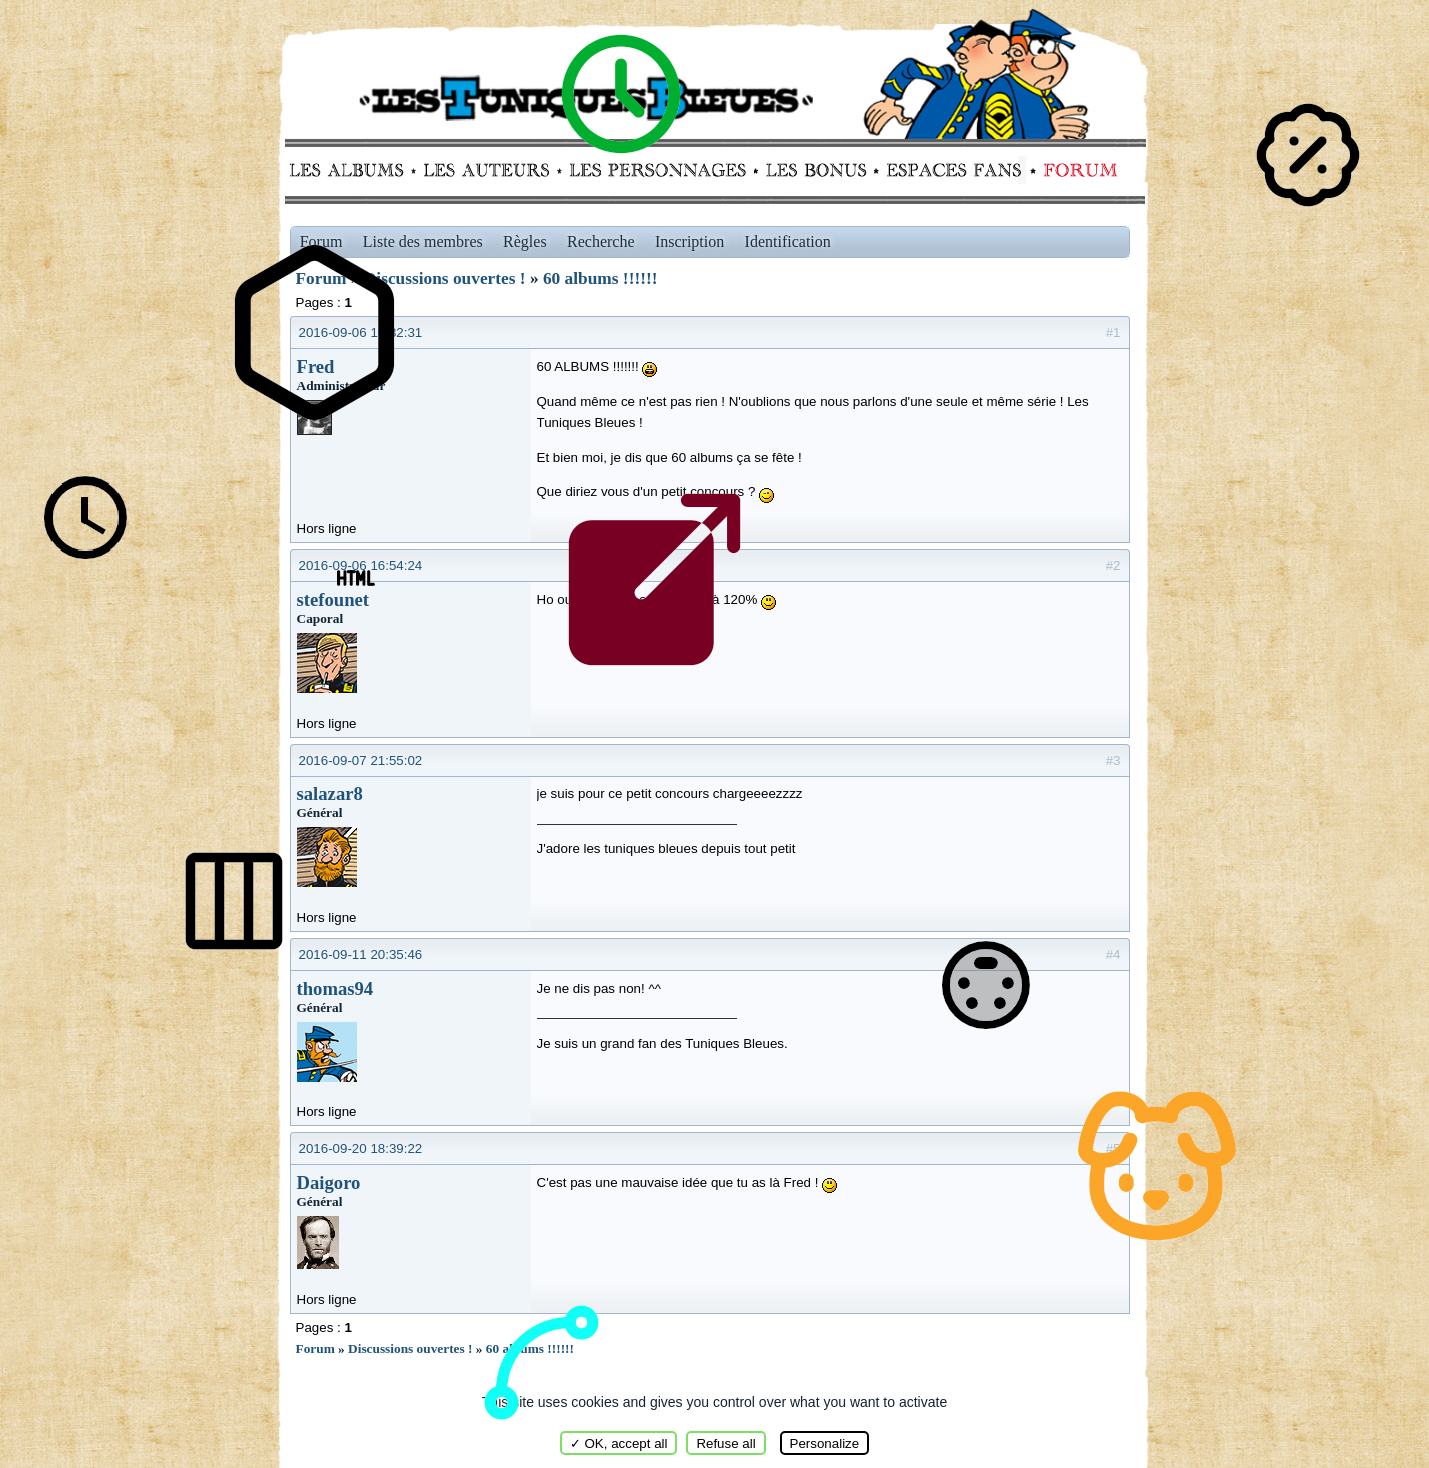  What do you see at coordinates (654, 579) in the screenshot?
I see `open link in new tab or window` at bounding box center [654, 579].